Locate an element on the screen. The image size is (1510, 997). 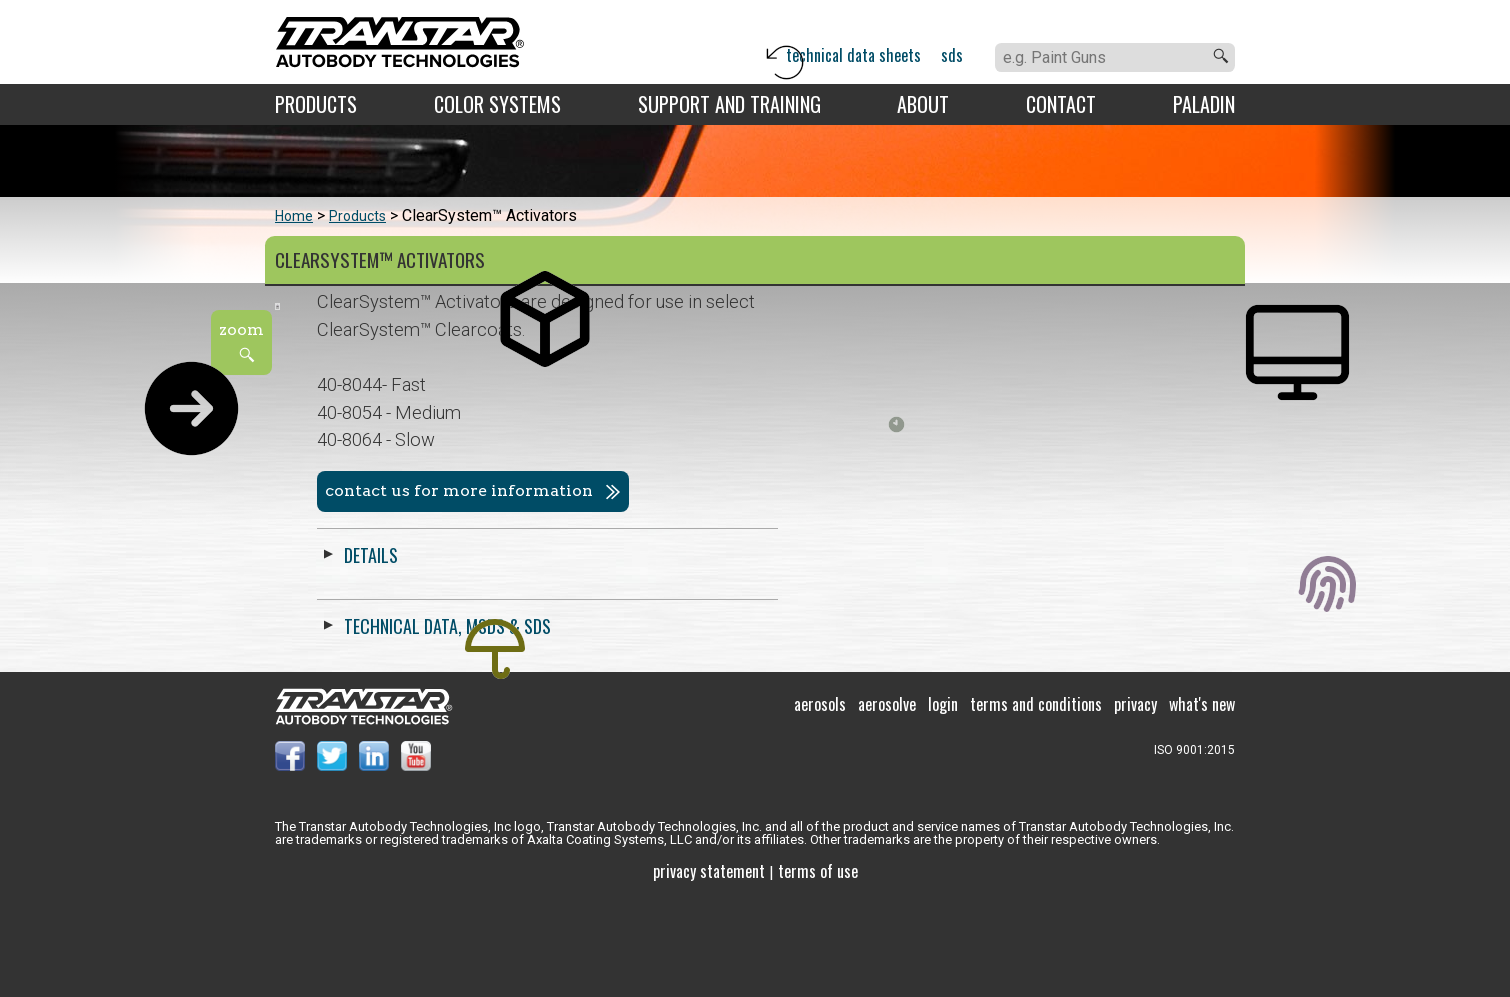
view 3D model or object is located at coordinates (545, 319).